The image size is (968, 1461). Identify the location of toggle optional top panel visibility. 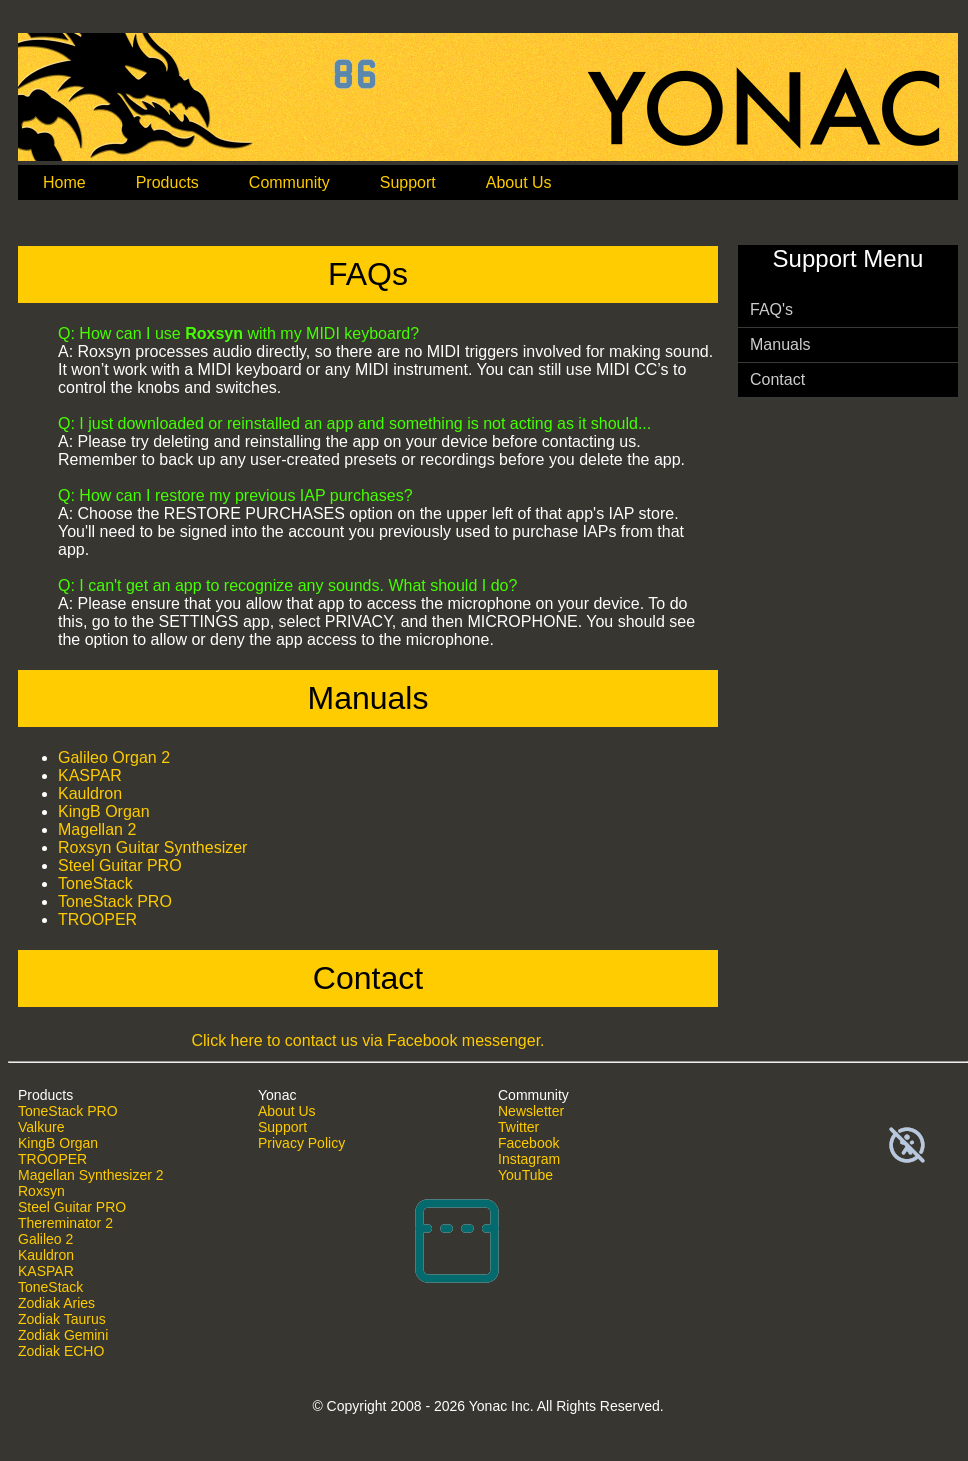
(457, 1241).